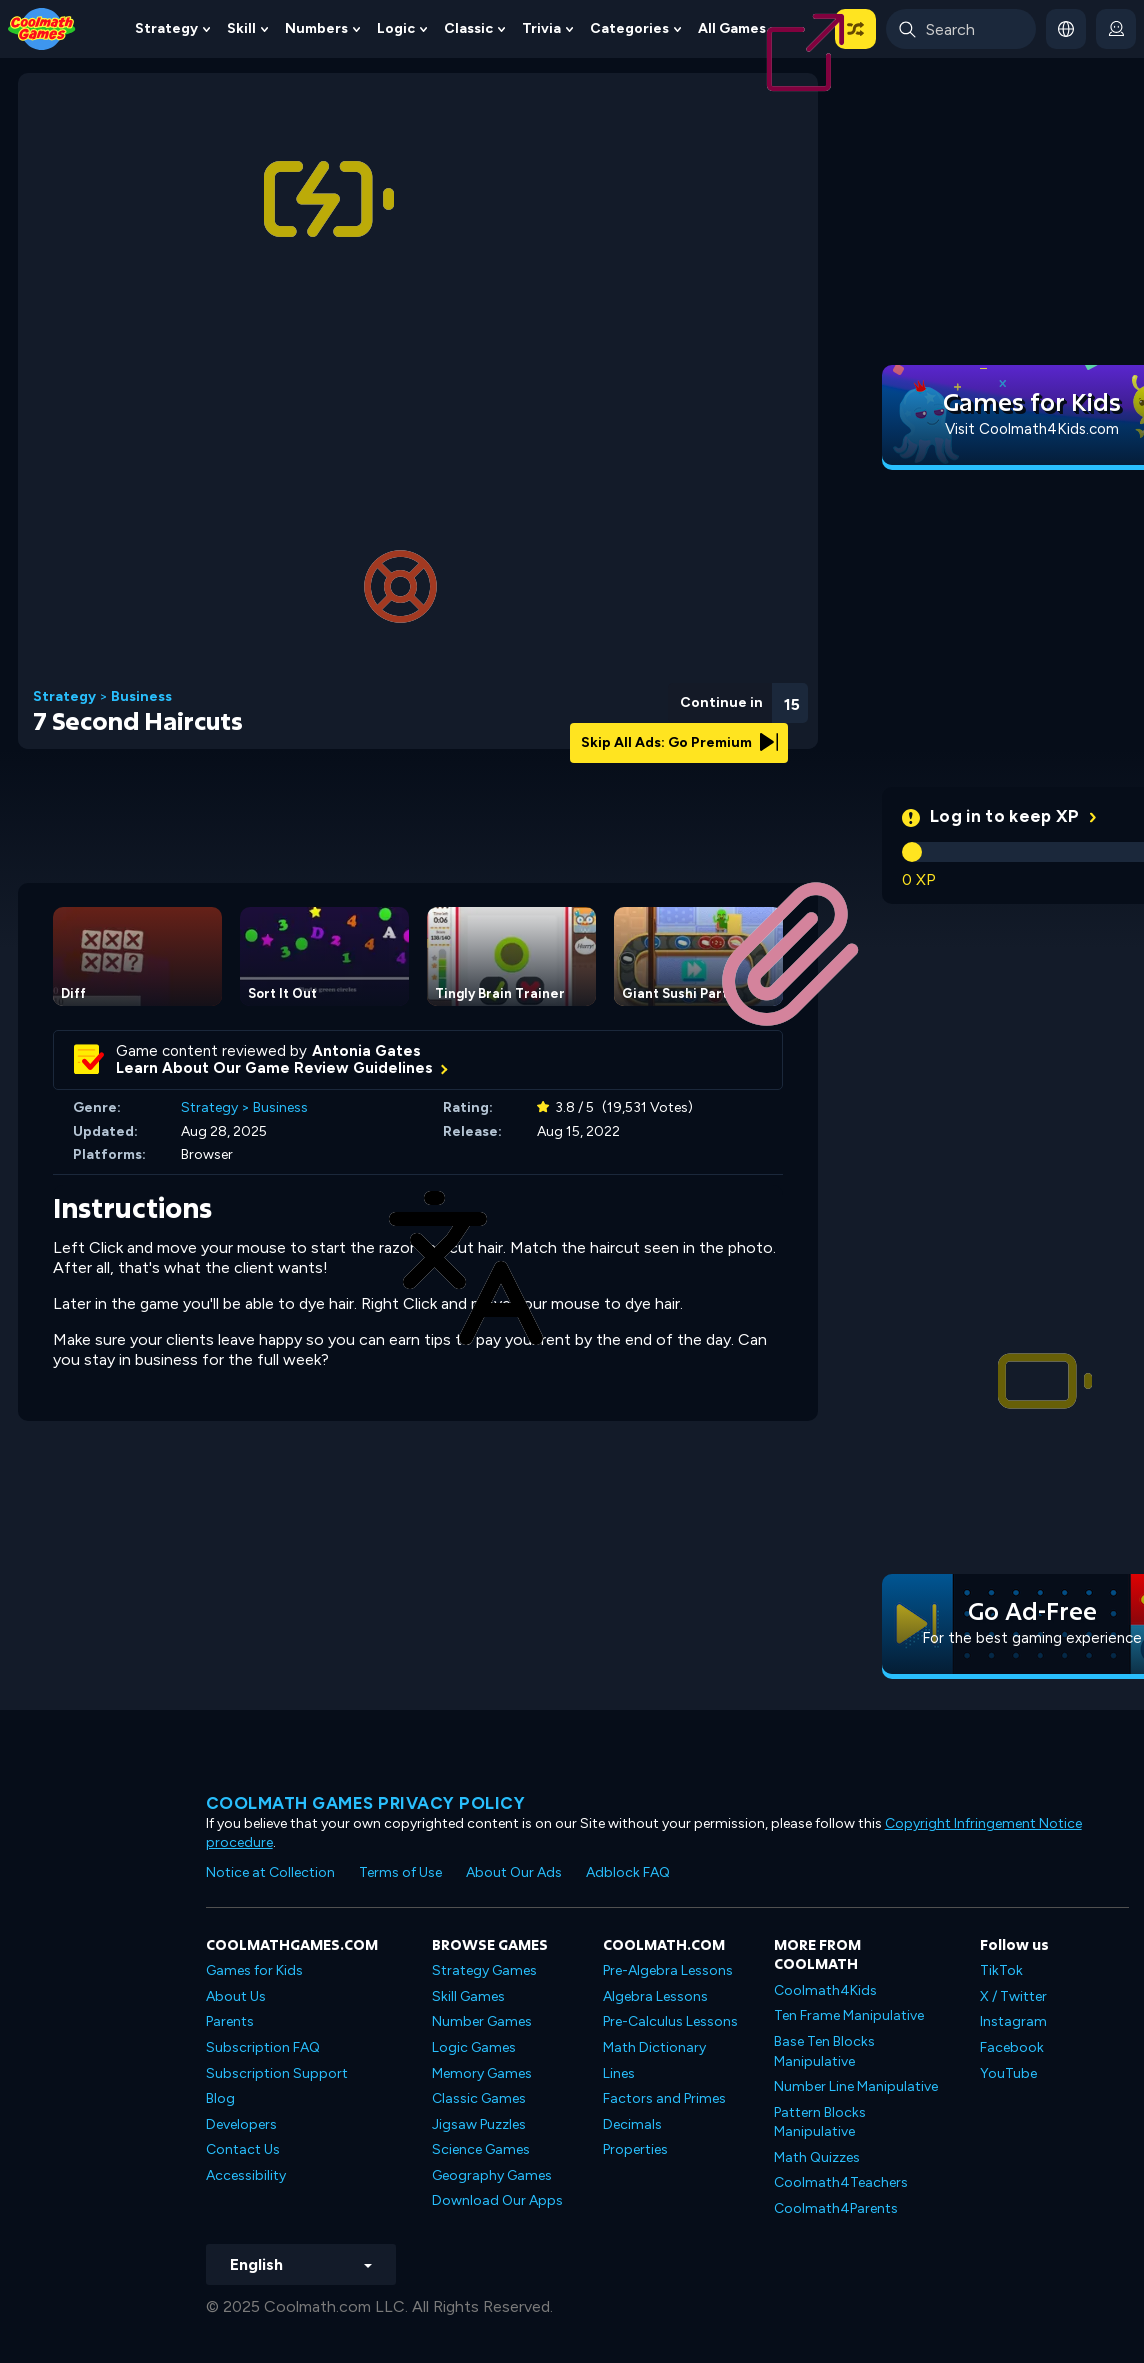 The width and height of the screenshot is (1144, 2363). I want to click on open link in a new window or tab, so click(805, 52).